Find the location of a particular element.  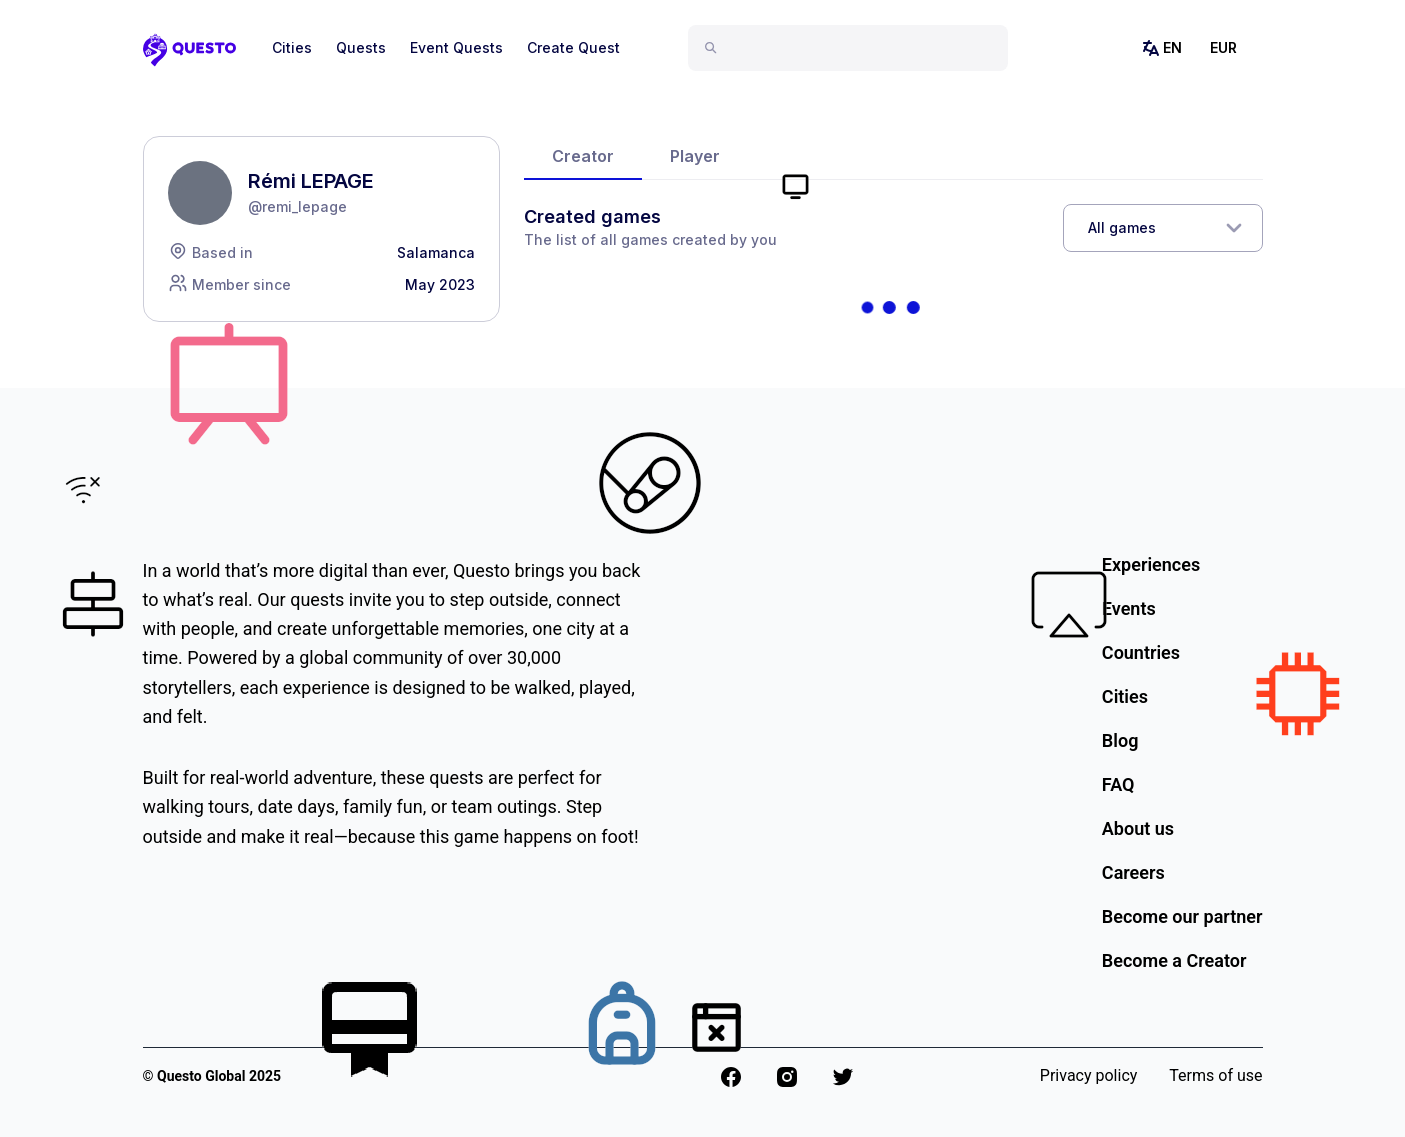

view display settings is located at coordinates (795, 185).